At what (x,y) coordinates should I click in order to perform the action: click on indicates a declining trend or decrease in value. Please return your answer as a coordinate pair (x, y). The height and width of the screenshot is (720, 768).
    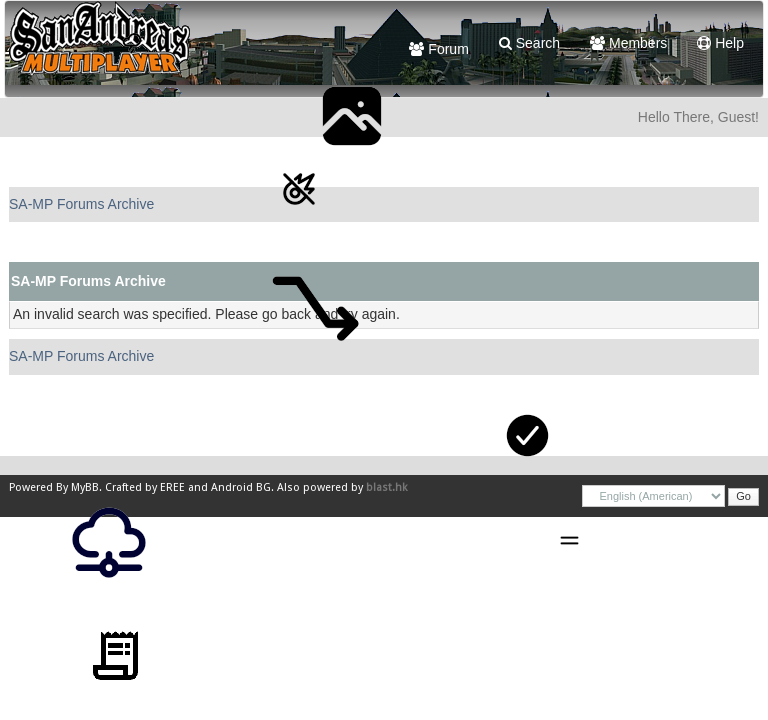
    Looking at the image, I should click on (315, 306).